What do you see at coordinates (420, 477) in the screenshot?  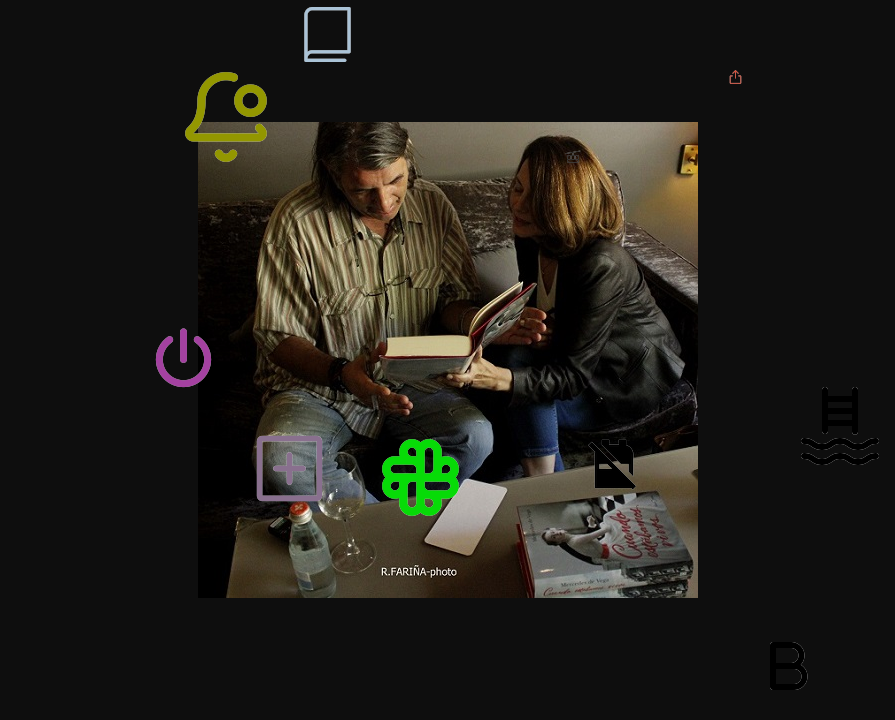 I see `open Slack messaging app` at bounding box center [420, 477].